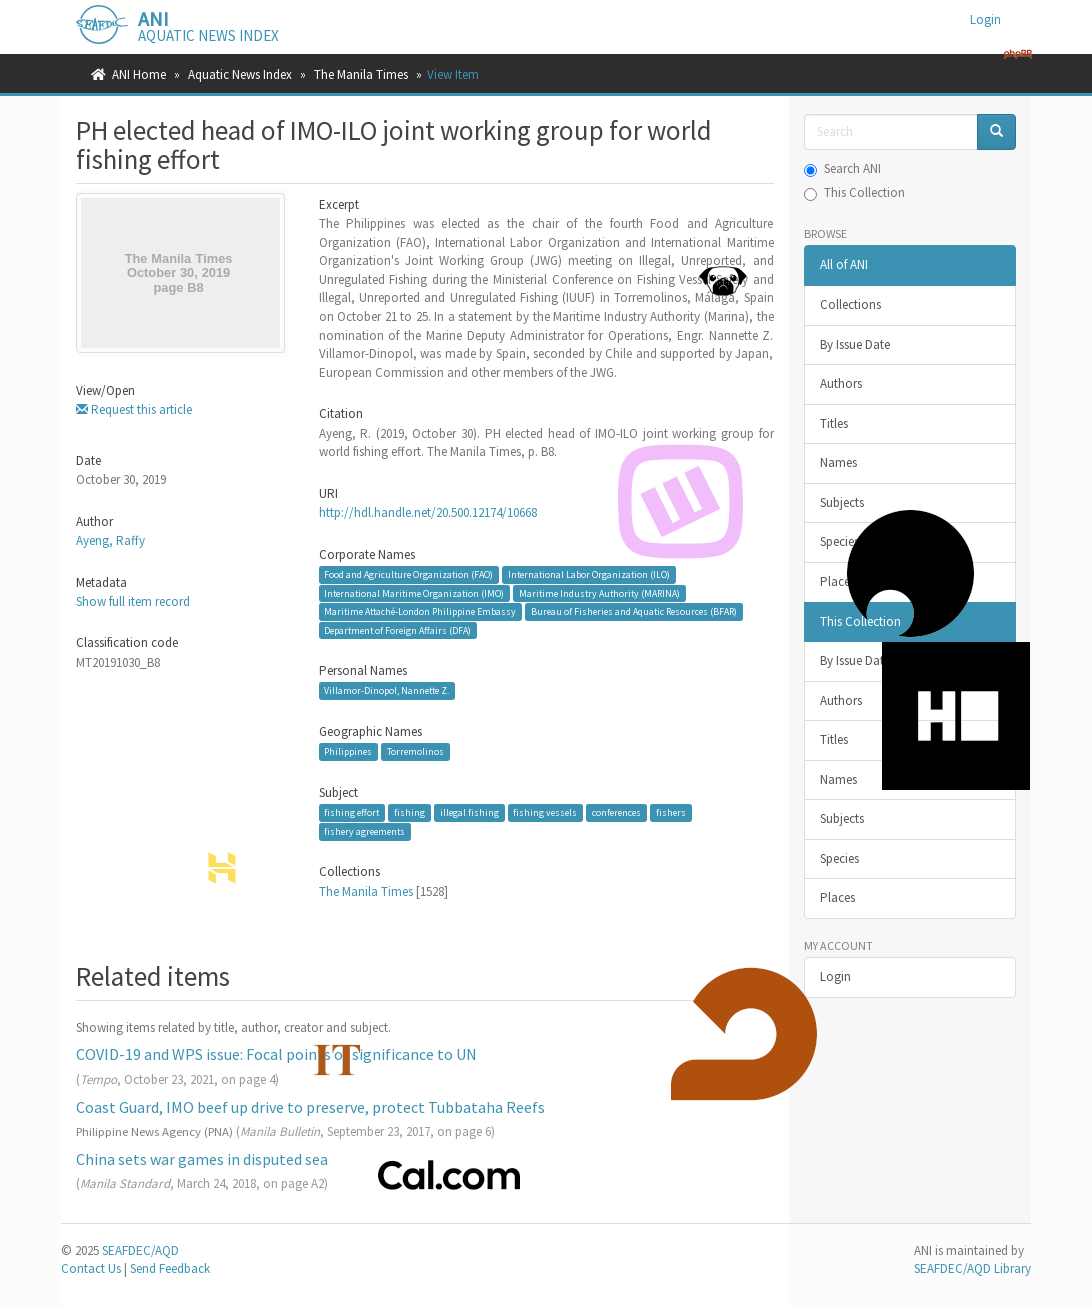 This screenshot has width=1092, height=1307. Describe the element at coordinates (337, 1060) in the screenshot. I see `visit The Irish Times website` at that location.